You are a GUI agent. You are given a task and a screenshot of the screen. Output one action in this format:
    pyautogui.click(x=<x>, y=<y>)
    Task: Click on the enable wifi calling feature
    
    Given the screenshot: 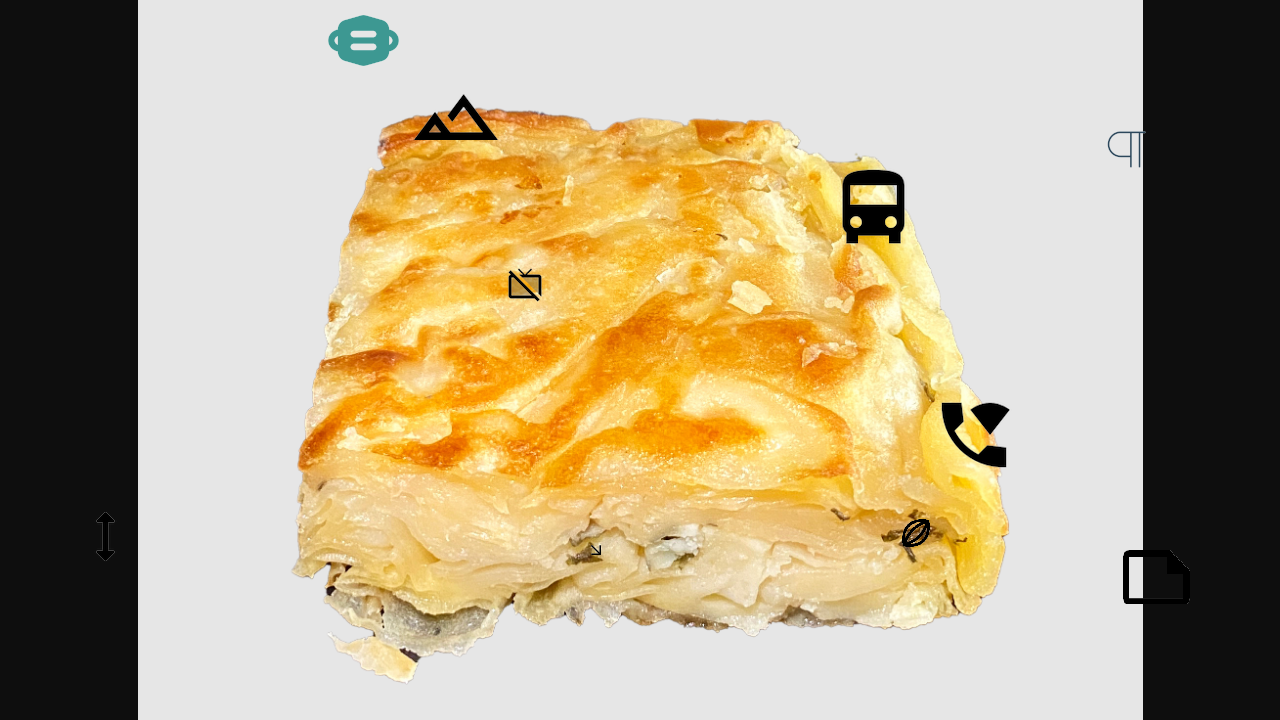 What is the action you would take?
    pyautogui.click(x=974, y=435)
    